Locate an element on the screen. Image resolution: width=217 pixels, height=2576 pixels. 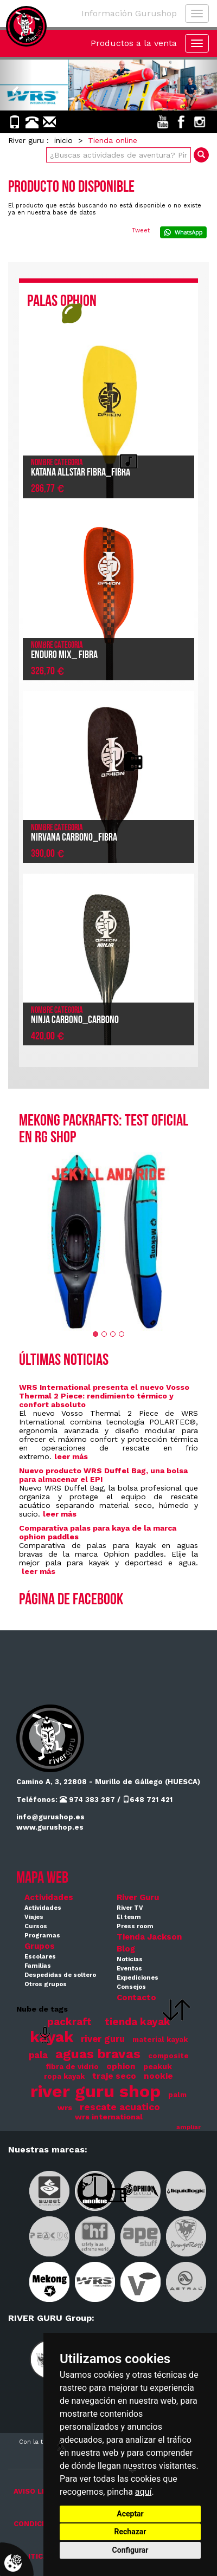
toggle sidebar panel visibility is located at coordinates (117, 2195).